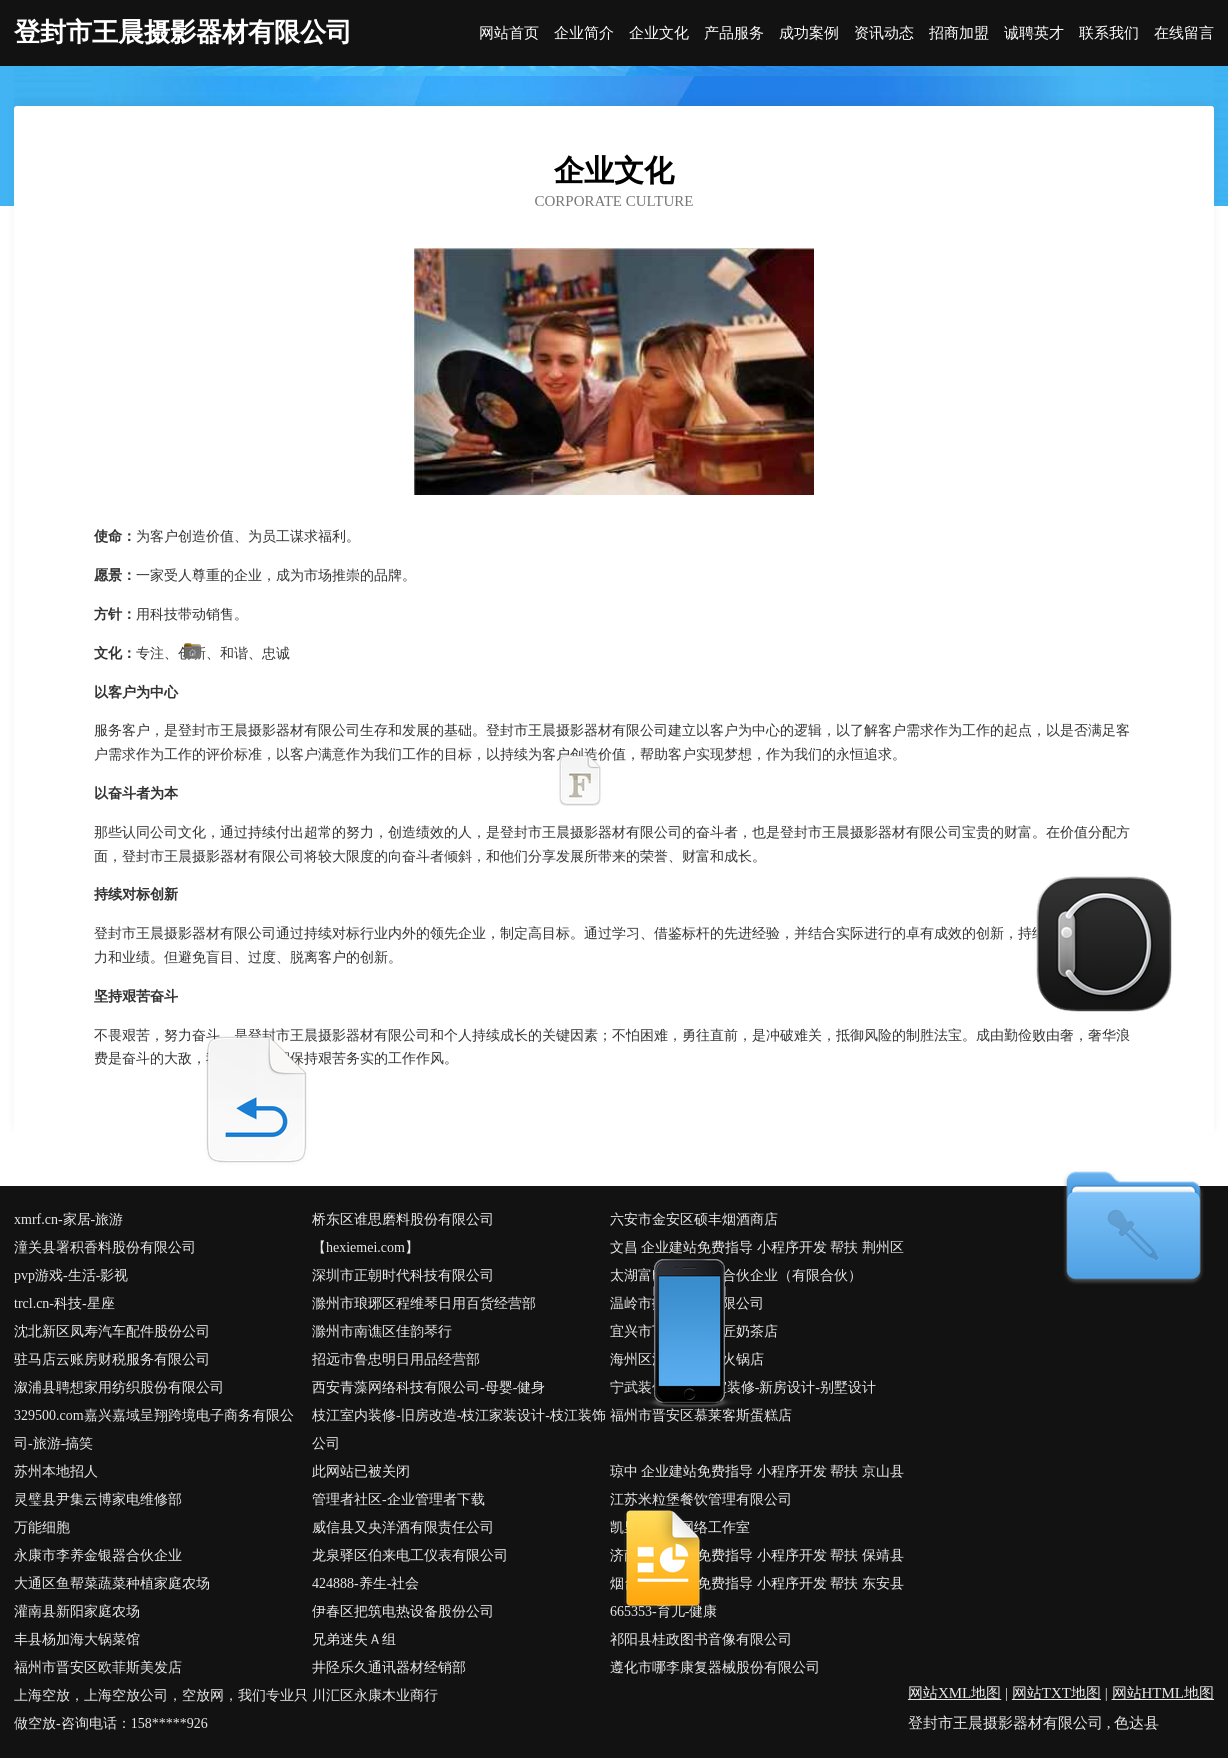 This screenshot has width=1228, height=1758. What do you see at coordinates (192, 650) in the screenshot?
I see `access your home folder` at bounding box center [192, 650].